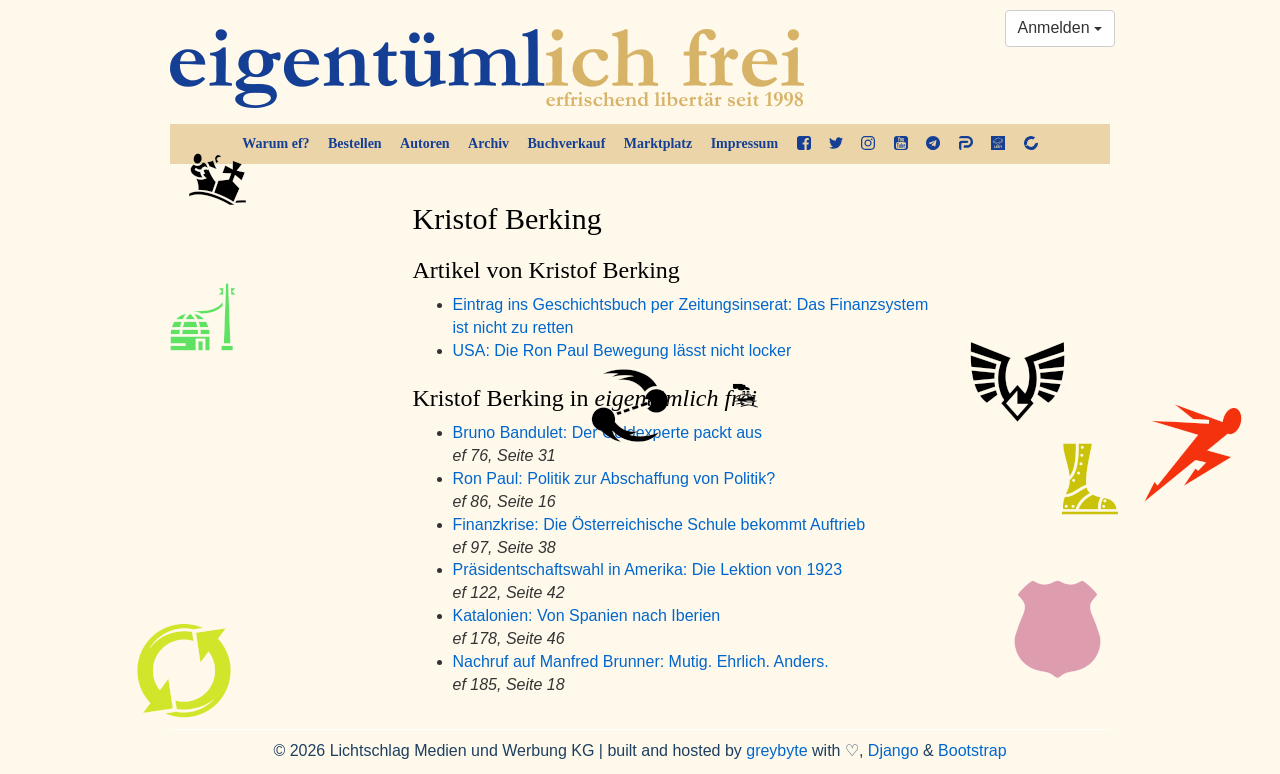 The width and height of the screenshot is (1280, 774). Describe the element at coordinates (184, 670) in the screenshot. I see `refresh or reload content` at that location.